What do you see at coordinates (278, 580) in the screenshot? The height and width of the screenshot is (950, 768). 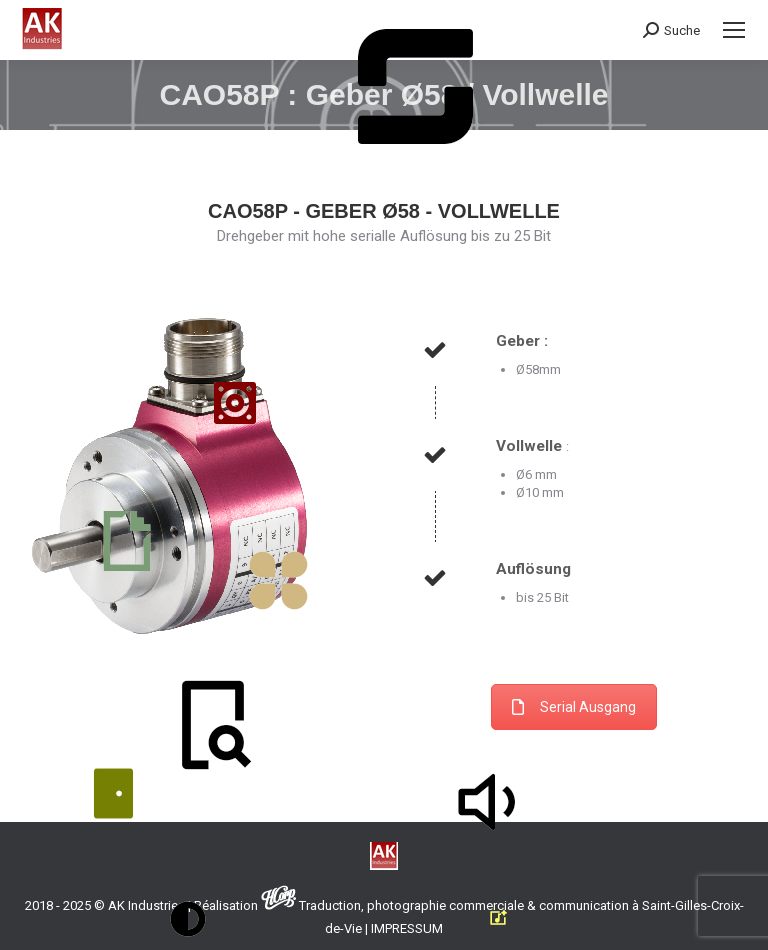 I see `open the app drawer or launcher` at bounding box center [278, 580].